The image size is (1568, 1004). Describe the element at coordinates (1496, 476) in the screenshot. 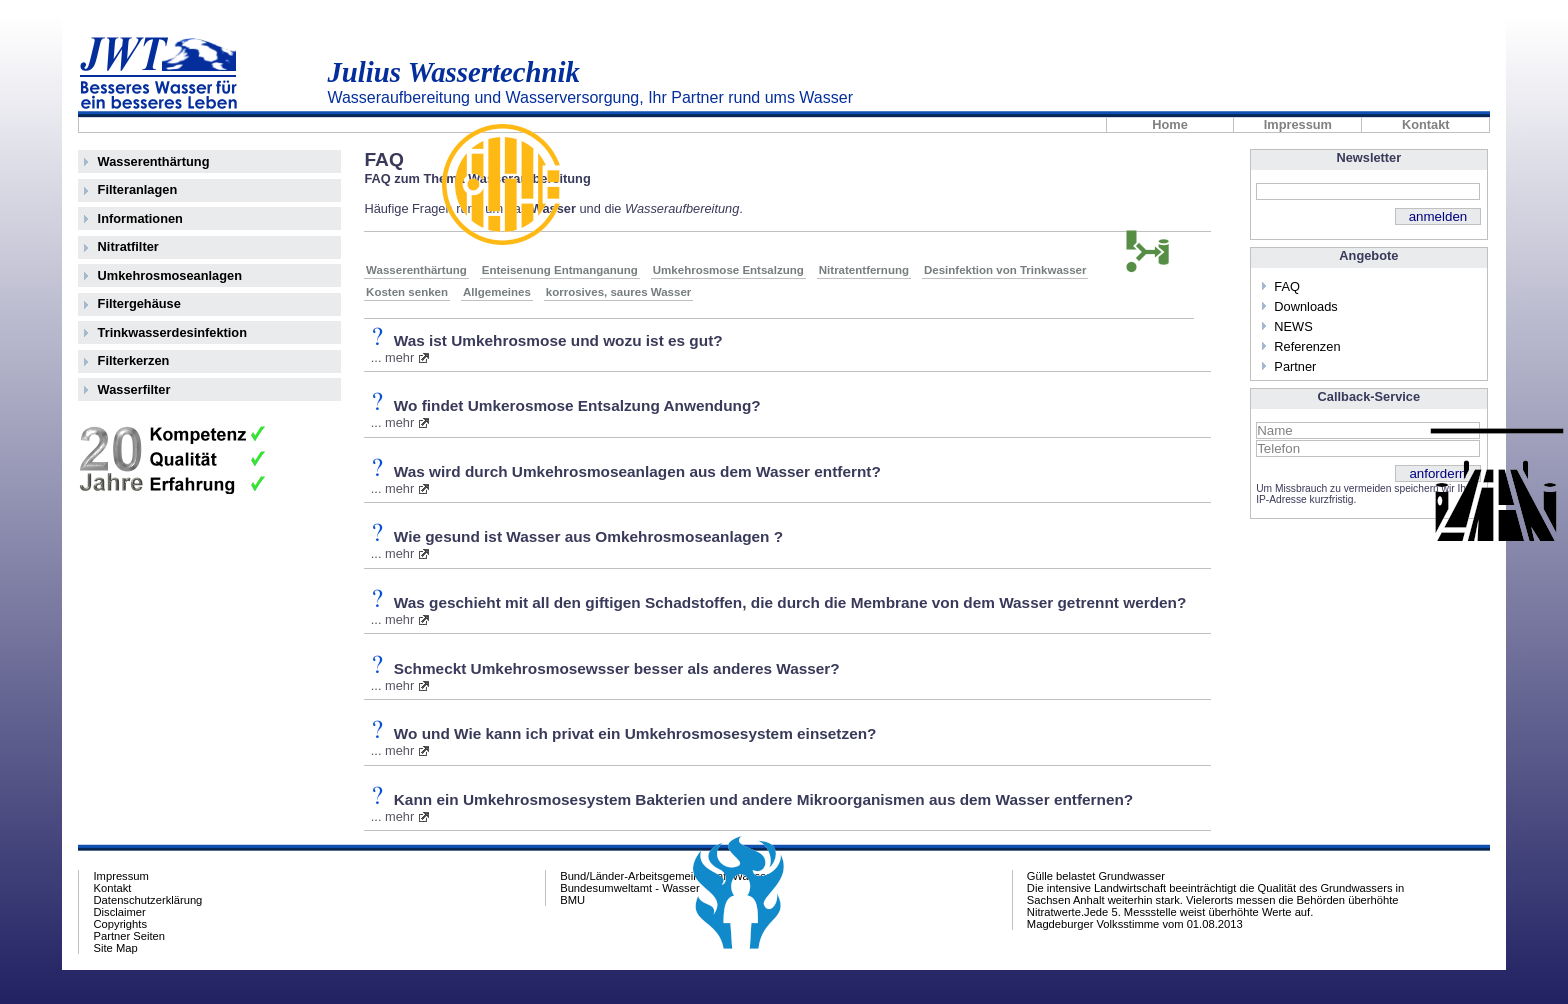

I see `wooden pier or dock structure` at that location.